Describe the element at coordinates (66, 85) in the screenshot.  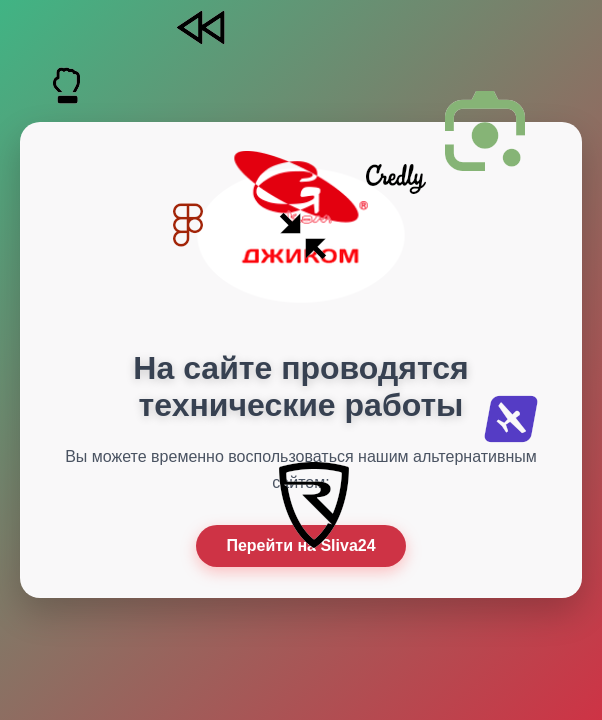
I see `rock gesture for rock-paper-scissors game` at that location.